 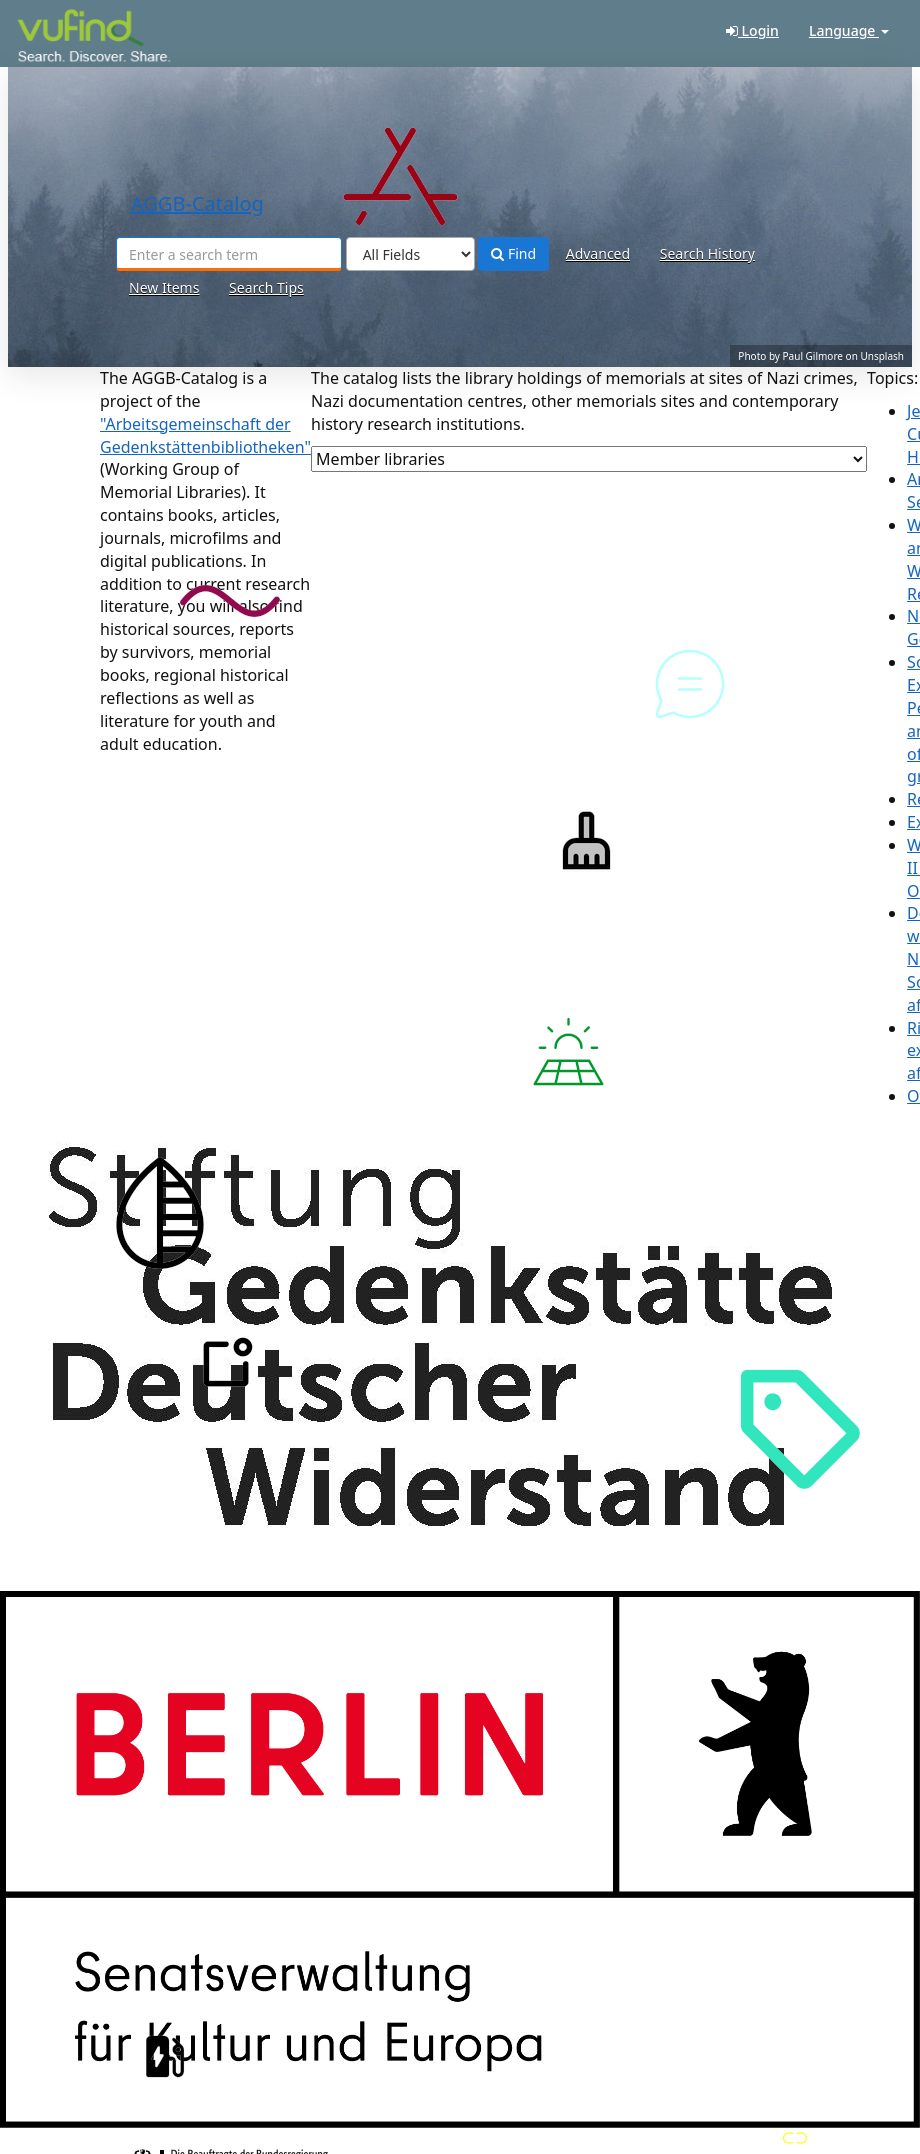 What do you see at coordinates (164, 2056) in the screenshot?
I see `find nearby electric vehicle charging stations` at bounding box center [164, 2056].